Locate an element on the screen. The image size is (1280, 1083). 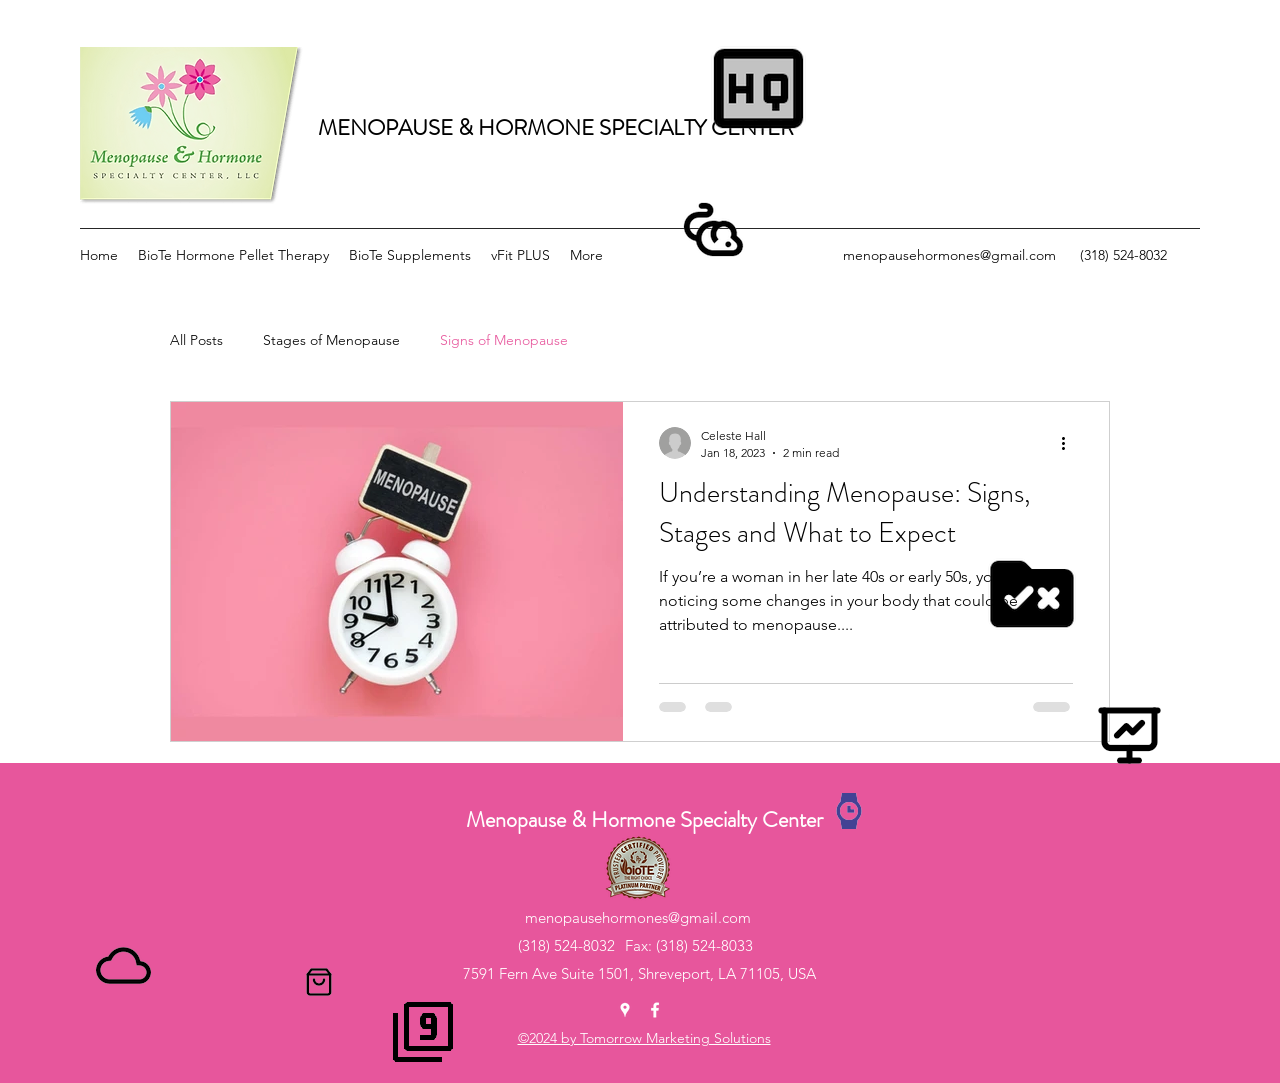
view time or clock settings is located at coordinates (849, 811).